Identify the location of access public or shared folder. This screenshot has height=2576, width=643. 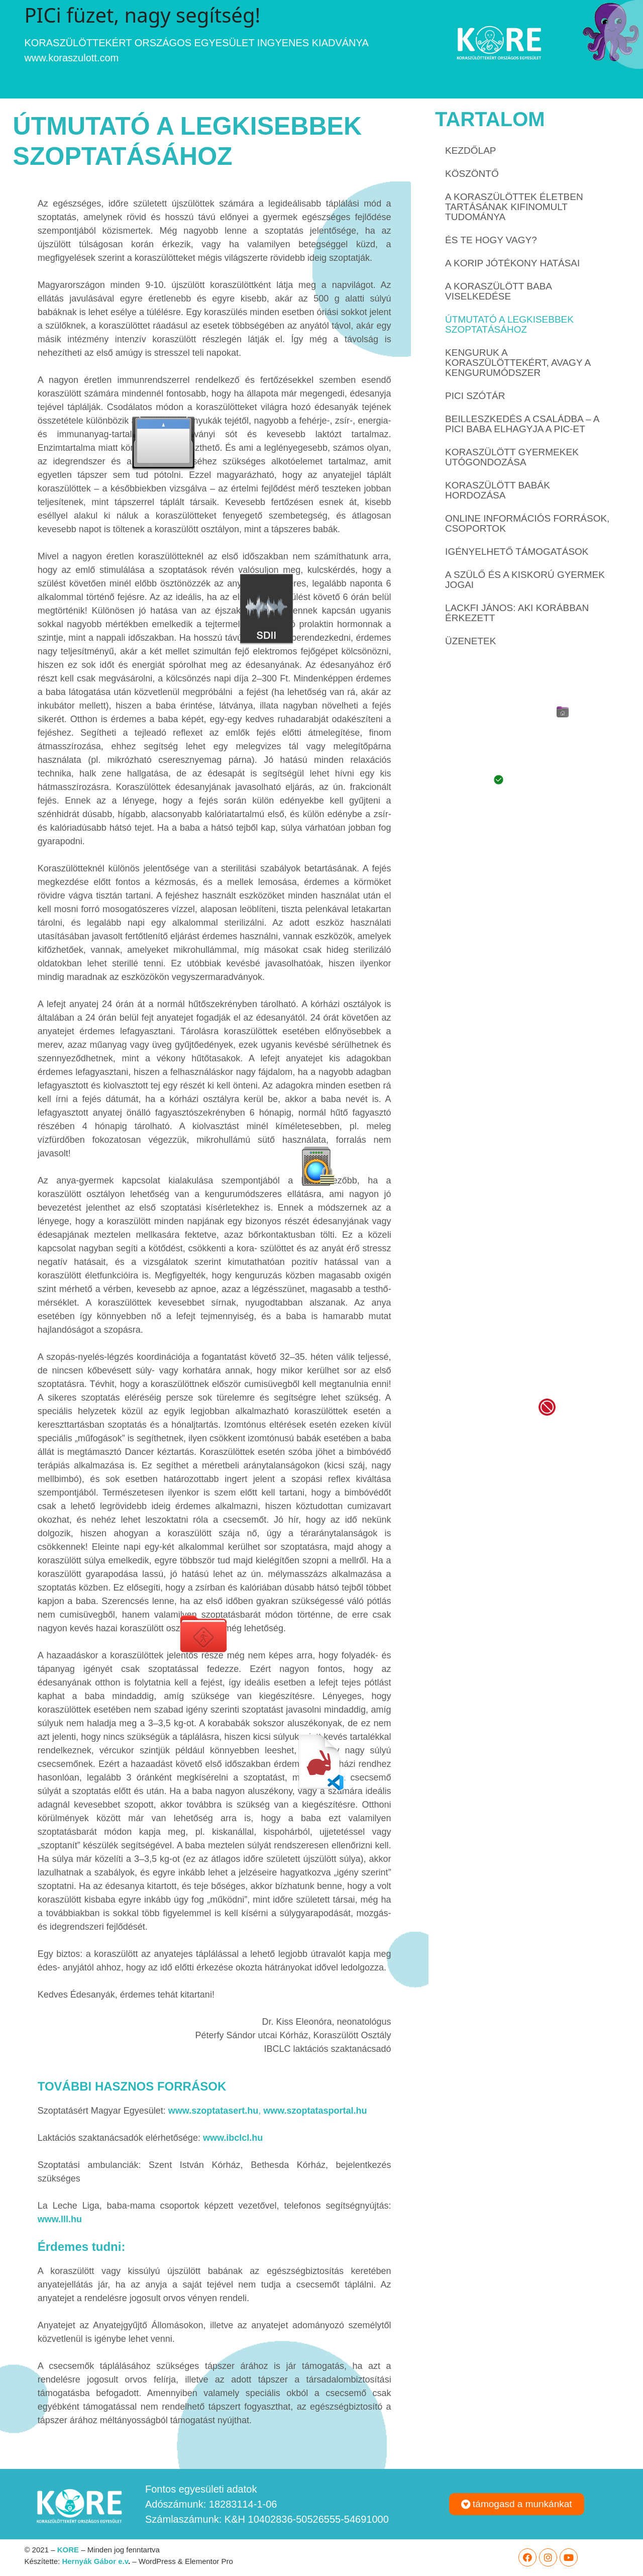
(203, 1634).